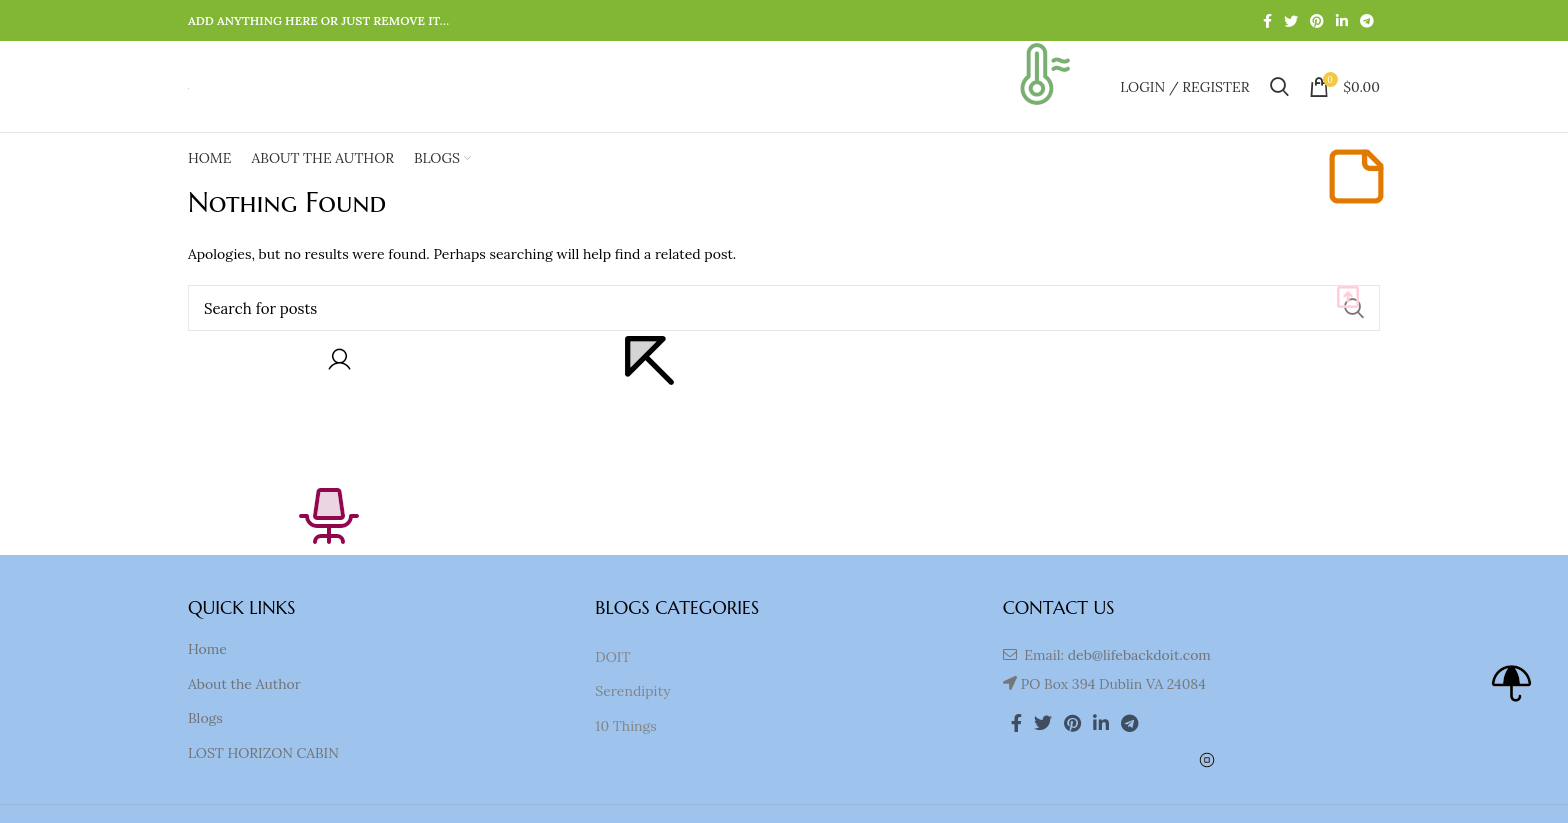  What do you see at coordinates (1511, 683) in the screenshot?
I see `view weather protection or rain forecast` at bounding box center [1511, 683].